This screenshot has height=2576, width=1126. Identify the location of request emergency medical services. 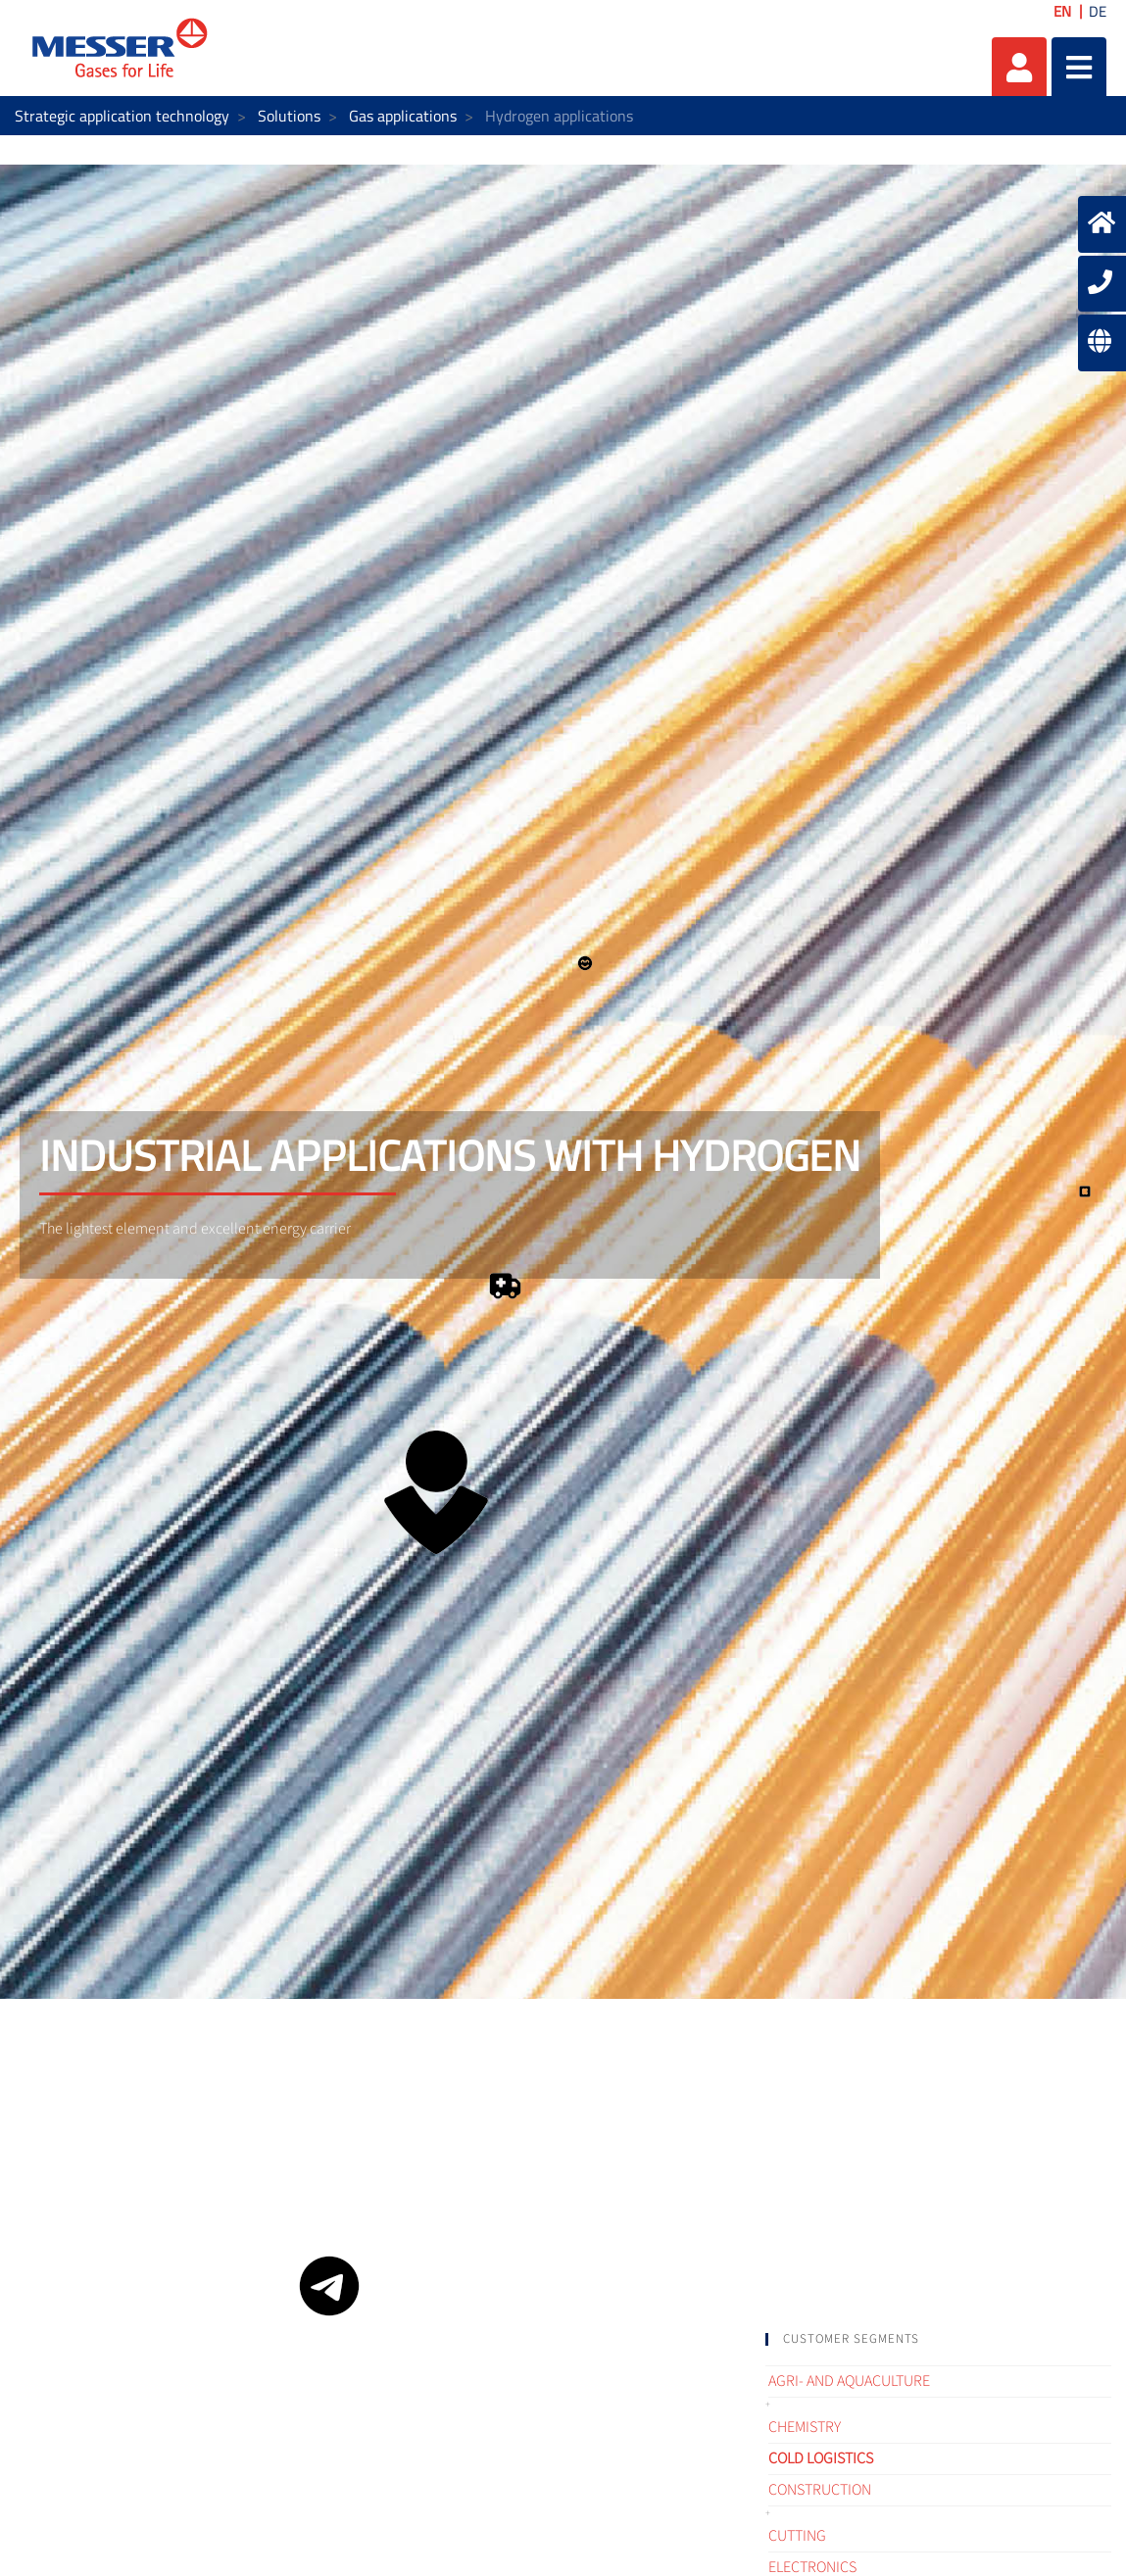
(505, 1285).